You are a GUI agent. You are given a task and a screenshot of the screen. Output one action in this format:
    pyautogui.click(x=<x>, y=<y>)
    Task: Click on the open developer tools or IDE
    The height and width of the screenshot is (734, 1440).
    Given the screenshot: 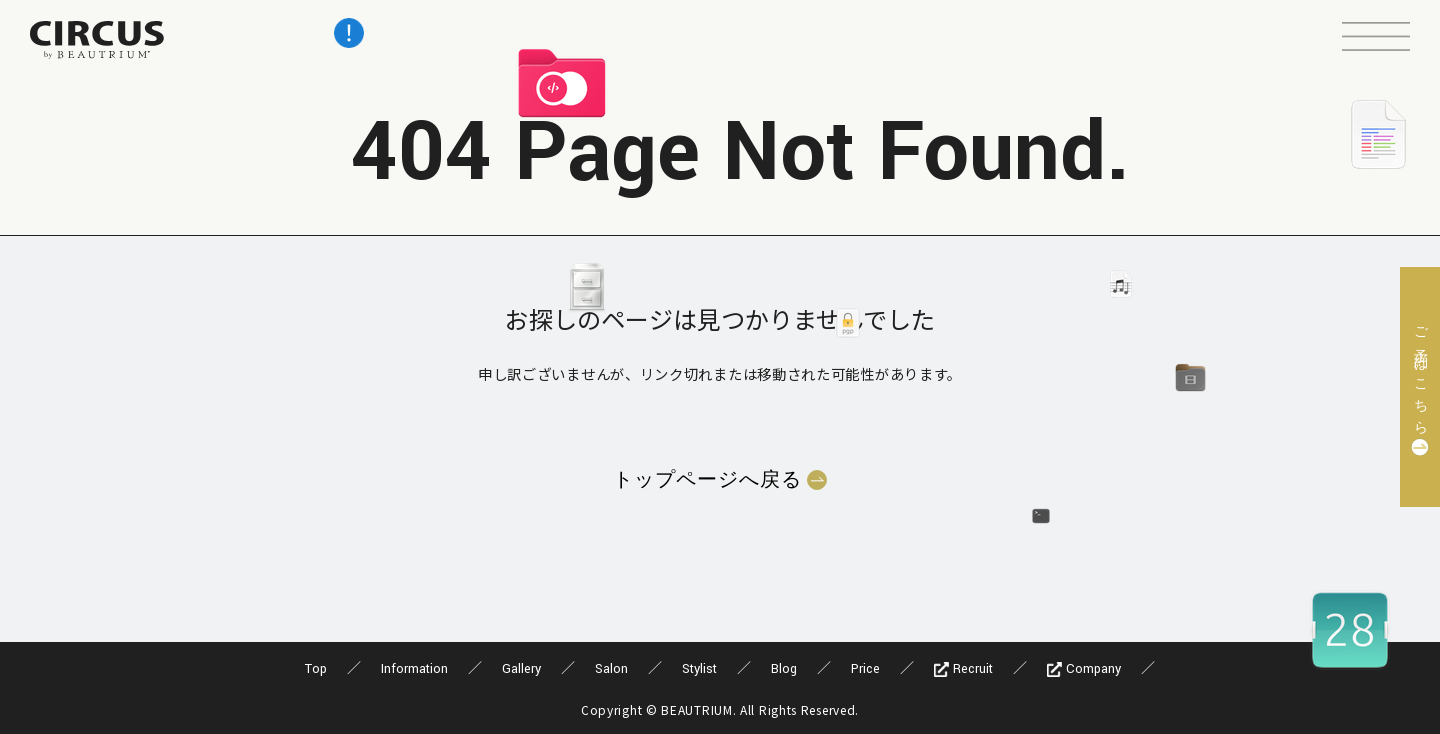 What is the action you would take?
    pyautogui.click(x=1378, y=134)
    